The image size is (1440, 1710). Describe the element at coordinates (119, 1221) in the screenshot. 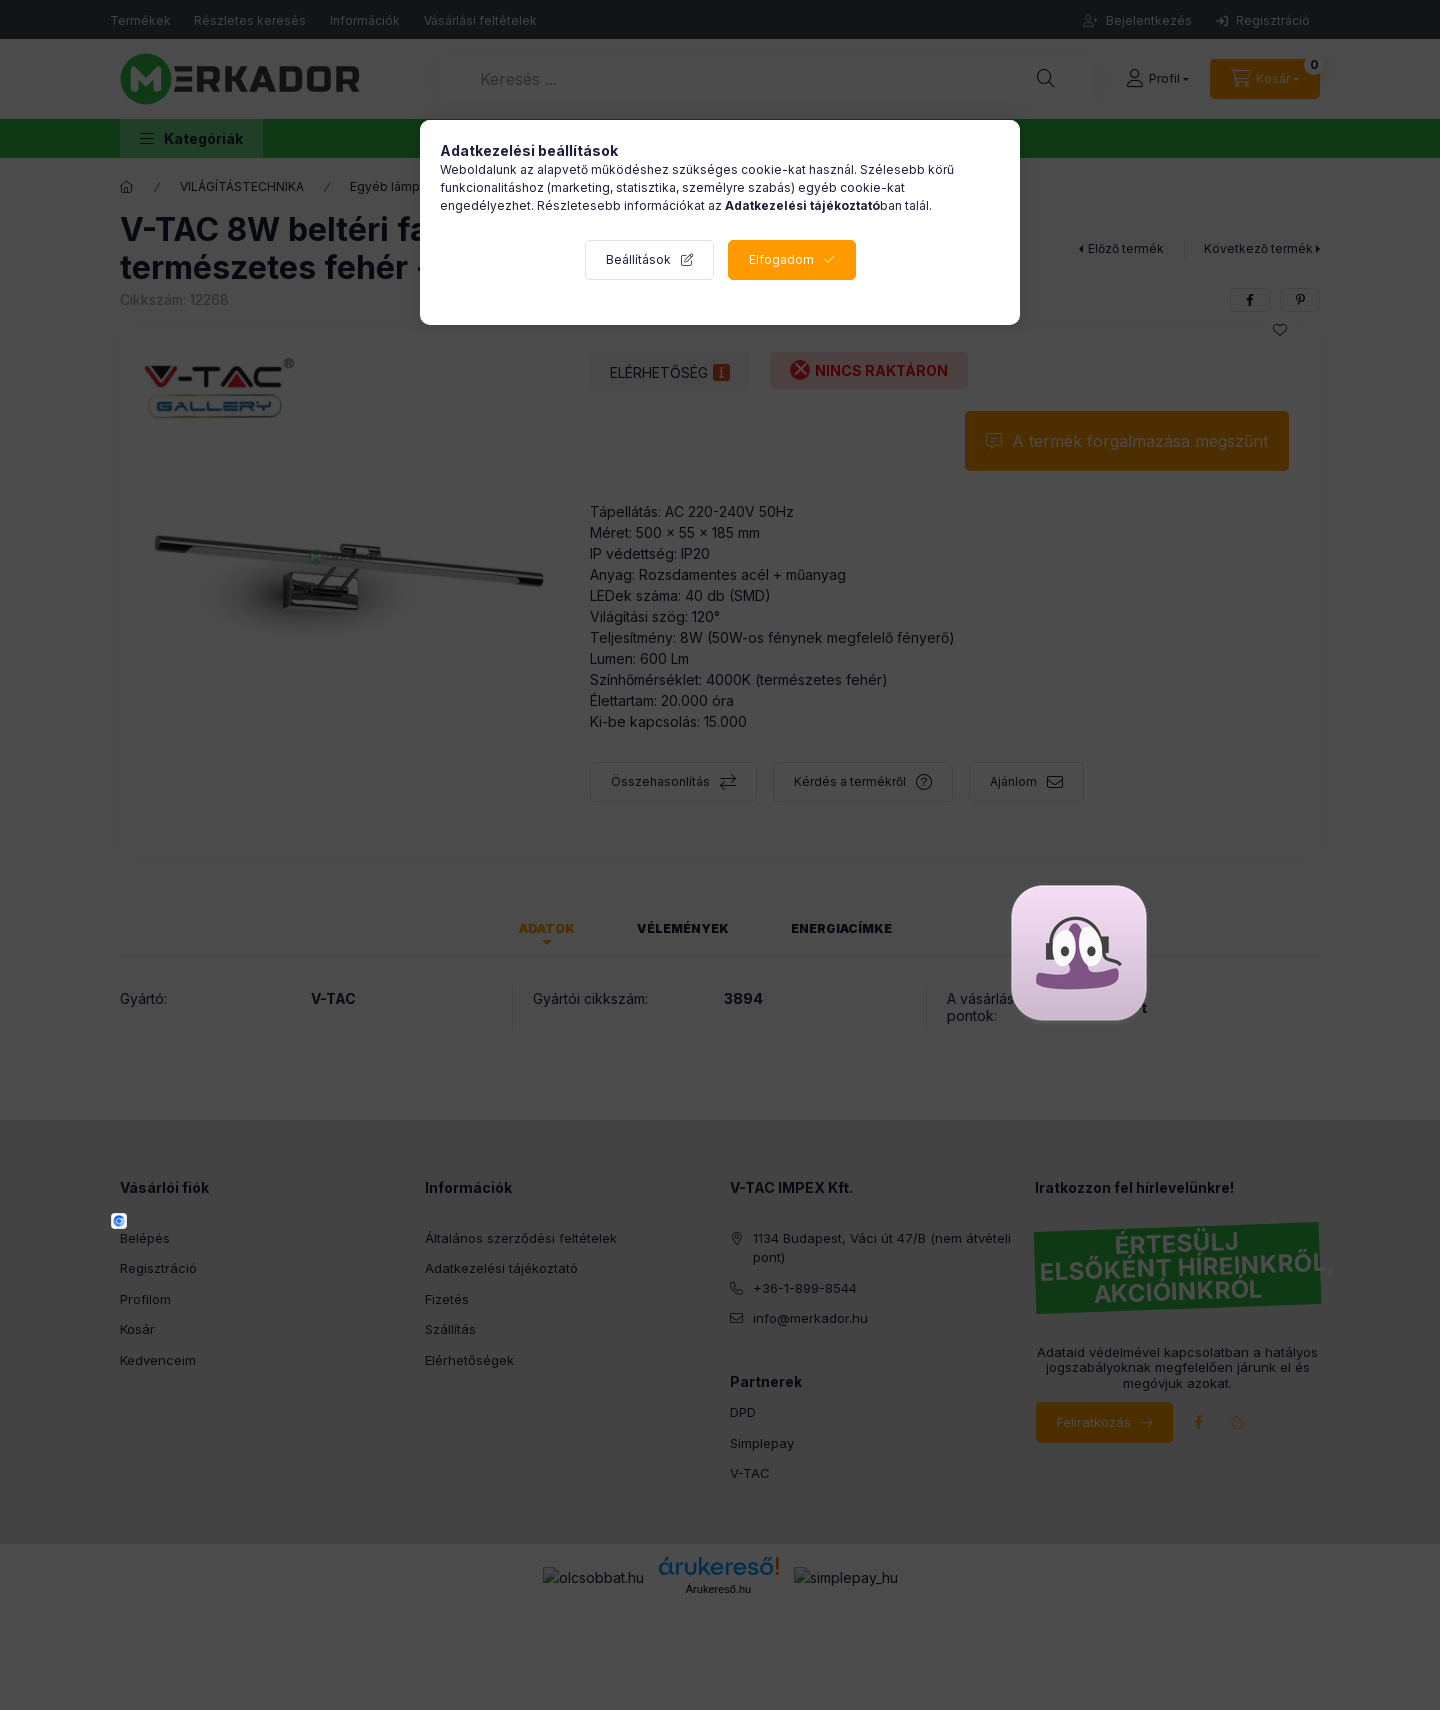

I see `open chromium web browser` at that location.